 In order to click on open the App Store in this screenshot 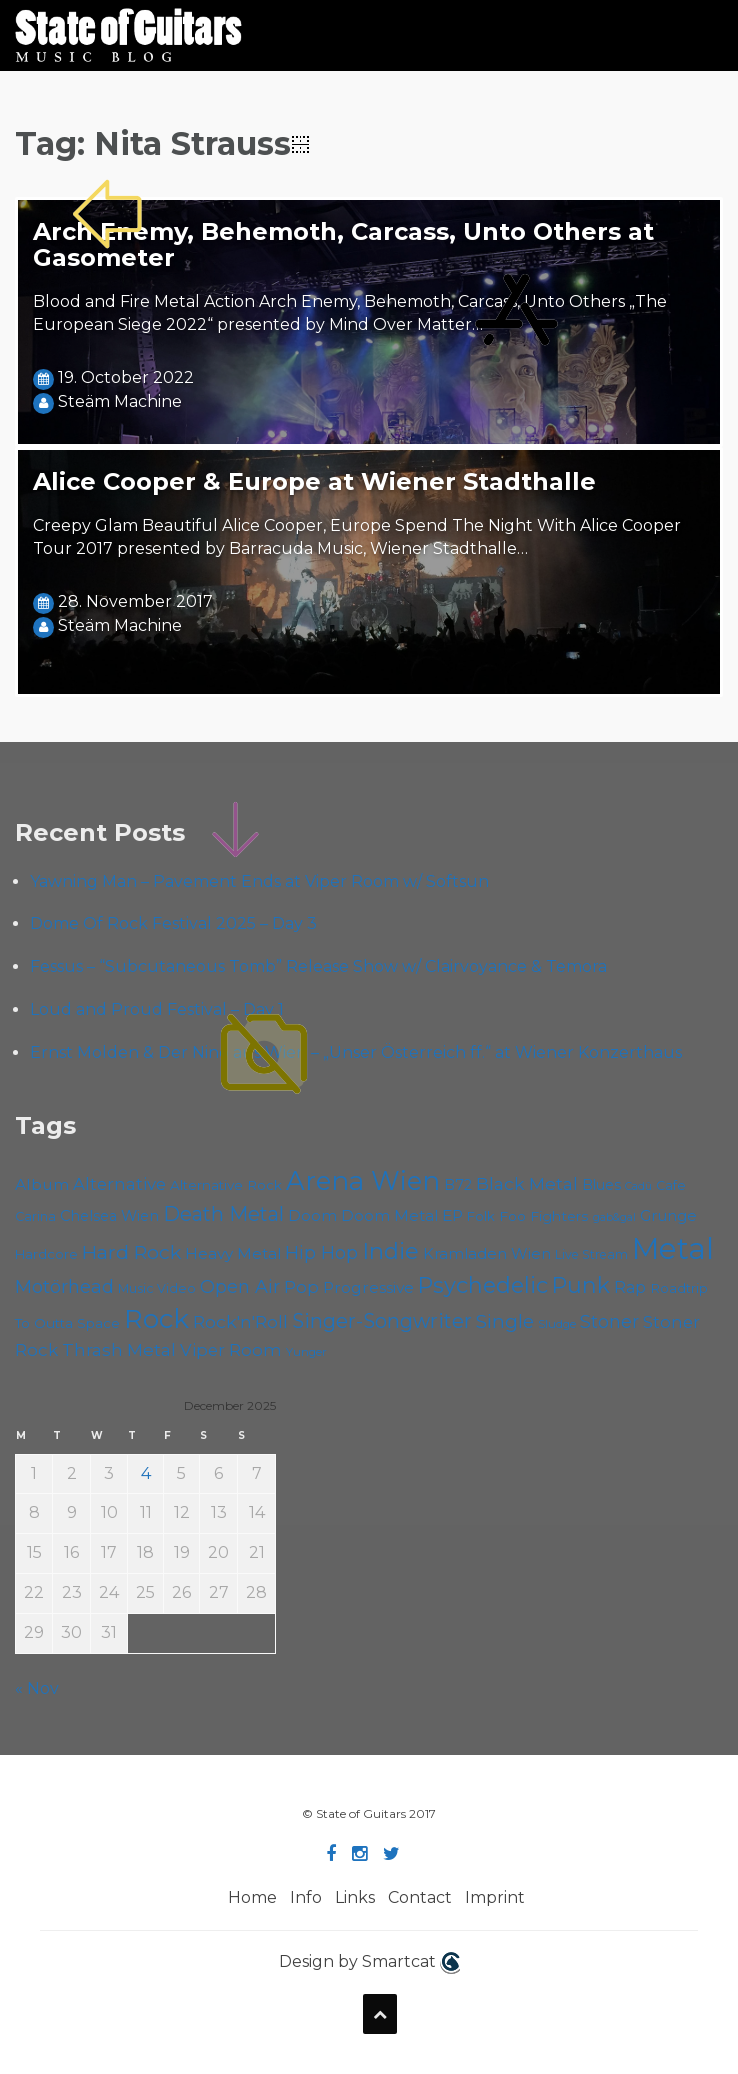, I will do `click(516, 312)`.